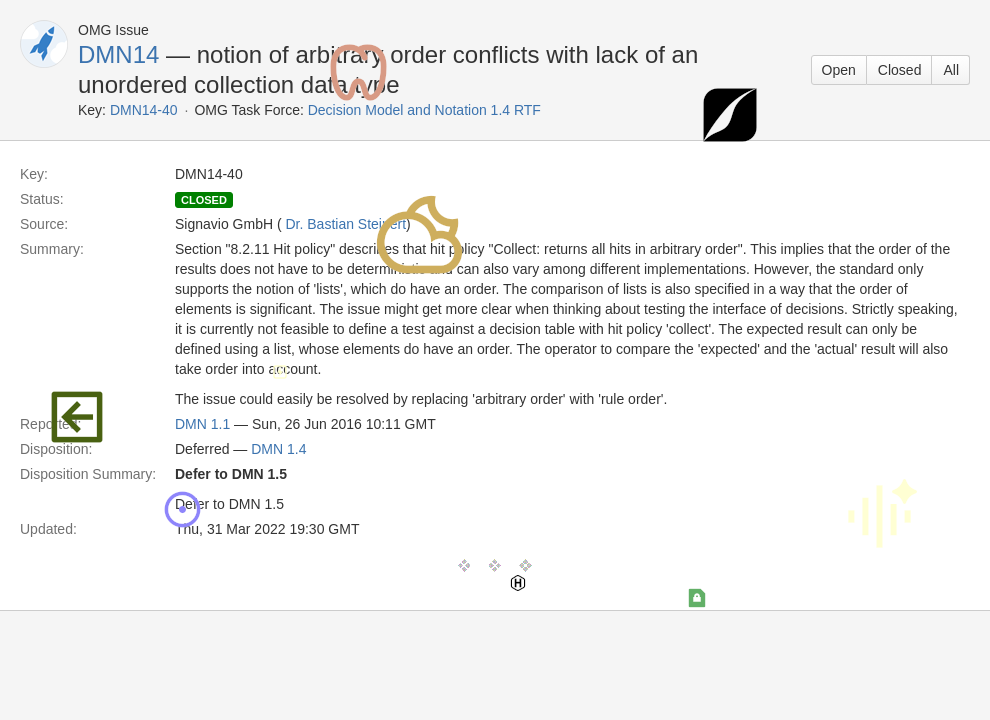 Image resolution: width=990 pixels, height=720 pixels. What do you see at coordinates (879, 516) in the screenshot?
I see `activate AI voice assistant` at bounding box center [879, 516].